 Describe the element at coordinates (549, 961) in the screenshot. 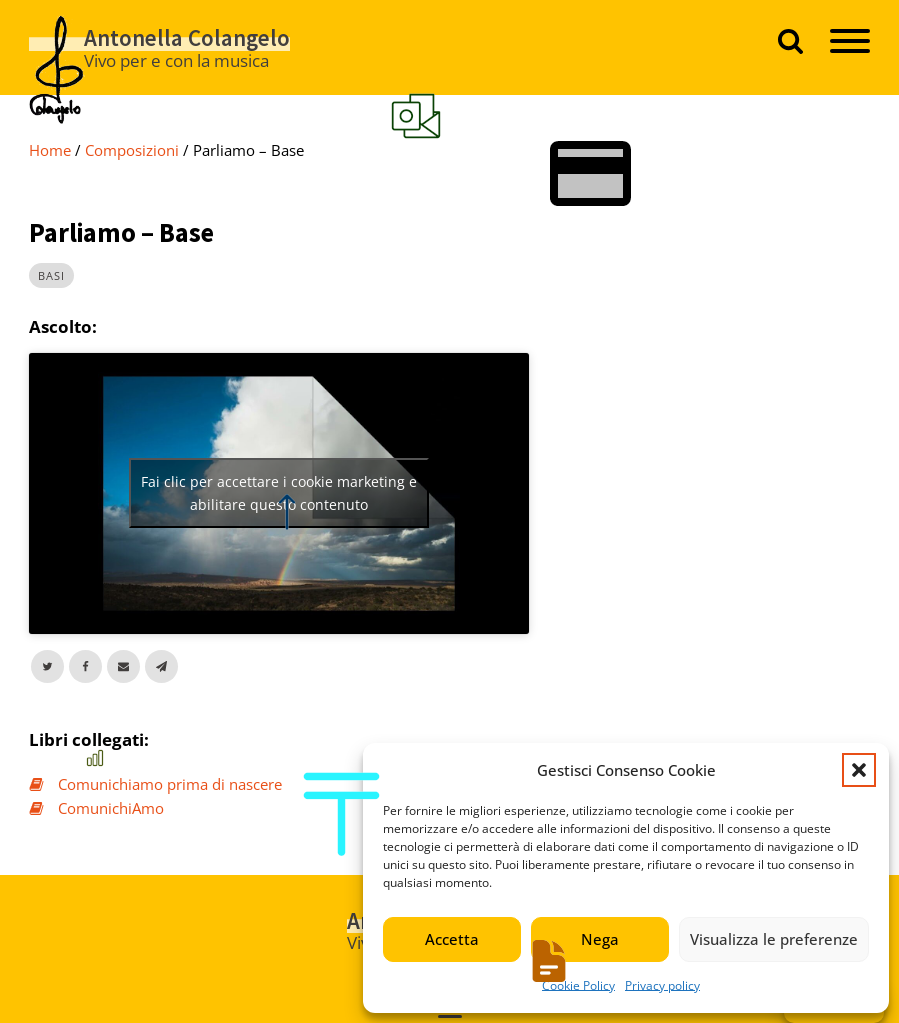

I see `view document details` at that location.